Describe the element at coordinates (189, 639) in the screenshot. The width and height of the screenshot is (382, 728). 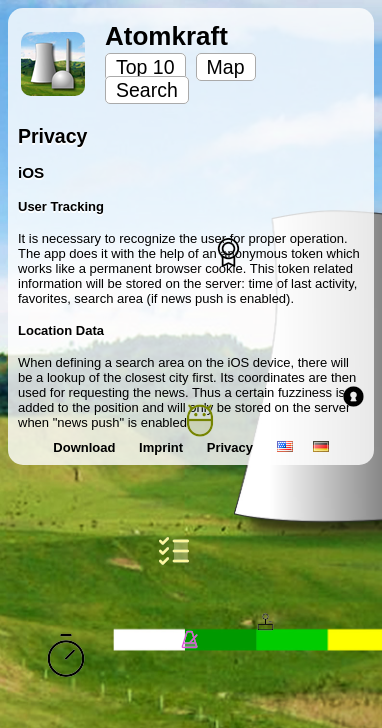
I see `adjust tempo or timing settings` at that location.